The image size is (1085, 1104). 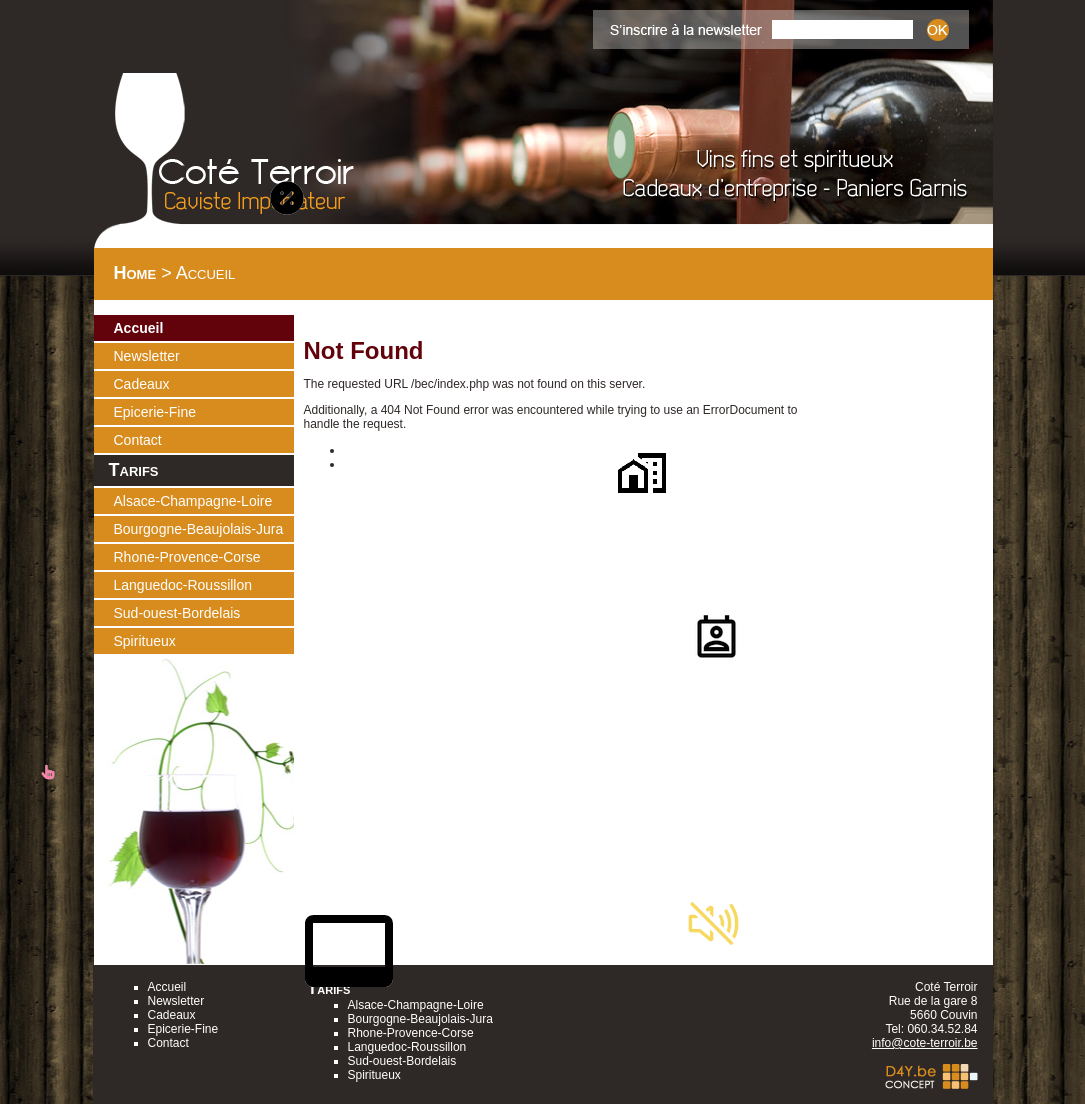 I want to click on view contact calendar or schedule, so click(x=716, y=638).